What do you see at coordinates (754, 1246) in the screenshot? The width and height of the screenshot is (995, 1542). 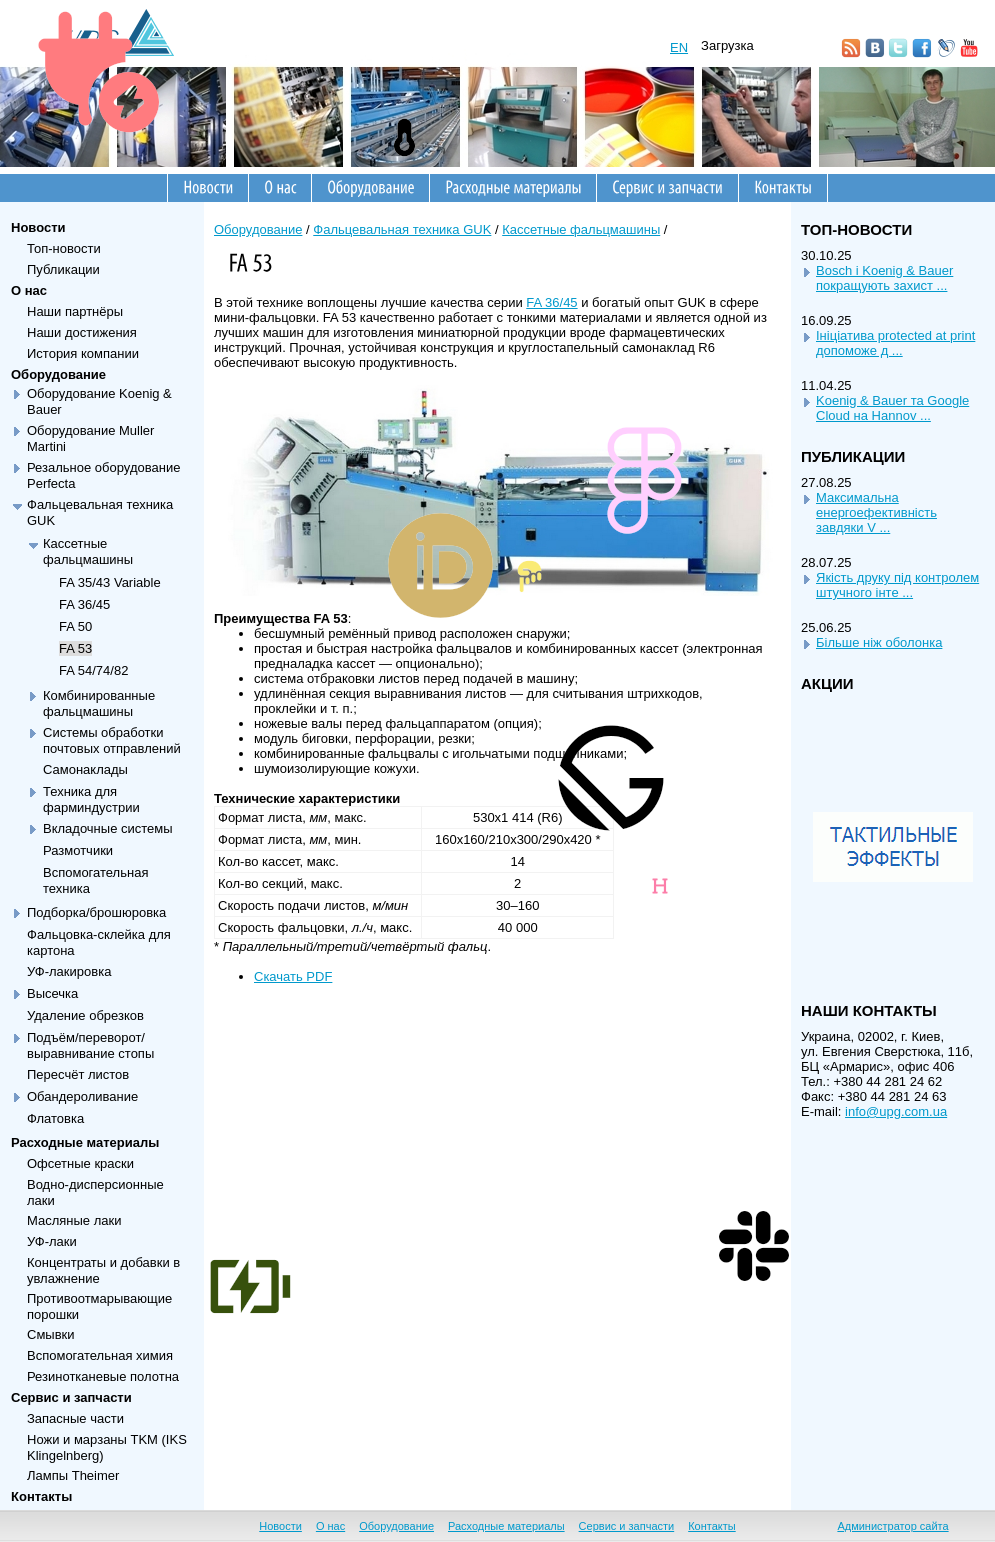 I see `open Slack messaging app` at bounding box center [754, 1246].